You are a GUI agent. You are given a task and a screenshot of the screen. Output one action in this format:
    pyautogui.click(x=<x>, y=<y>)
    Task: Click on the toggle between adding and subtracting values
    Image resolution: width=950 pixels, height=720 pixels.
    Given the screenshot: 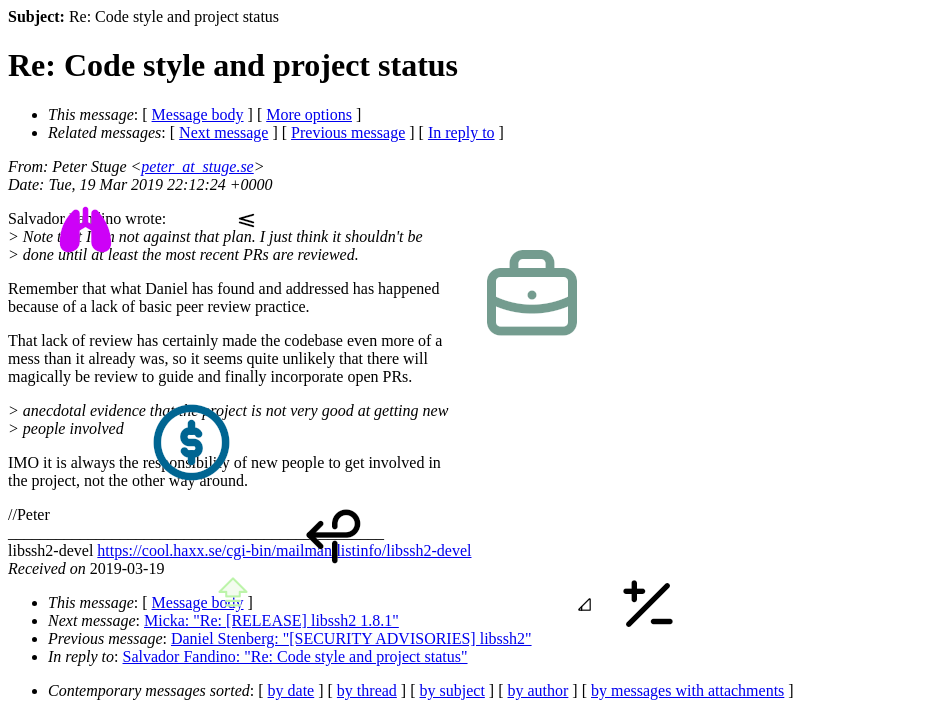 What is the action you would take?
    pyautogui.click(x=648, y=605)
    